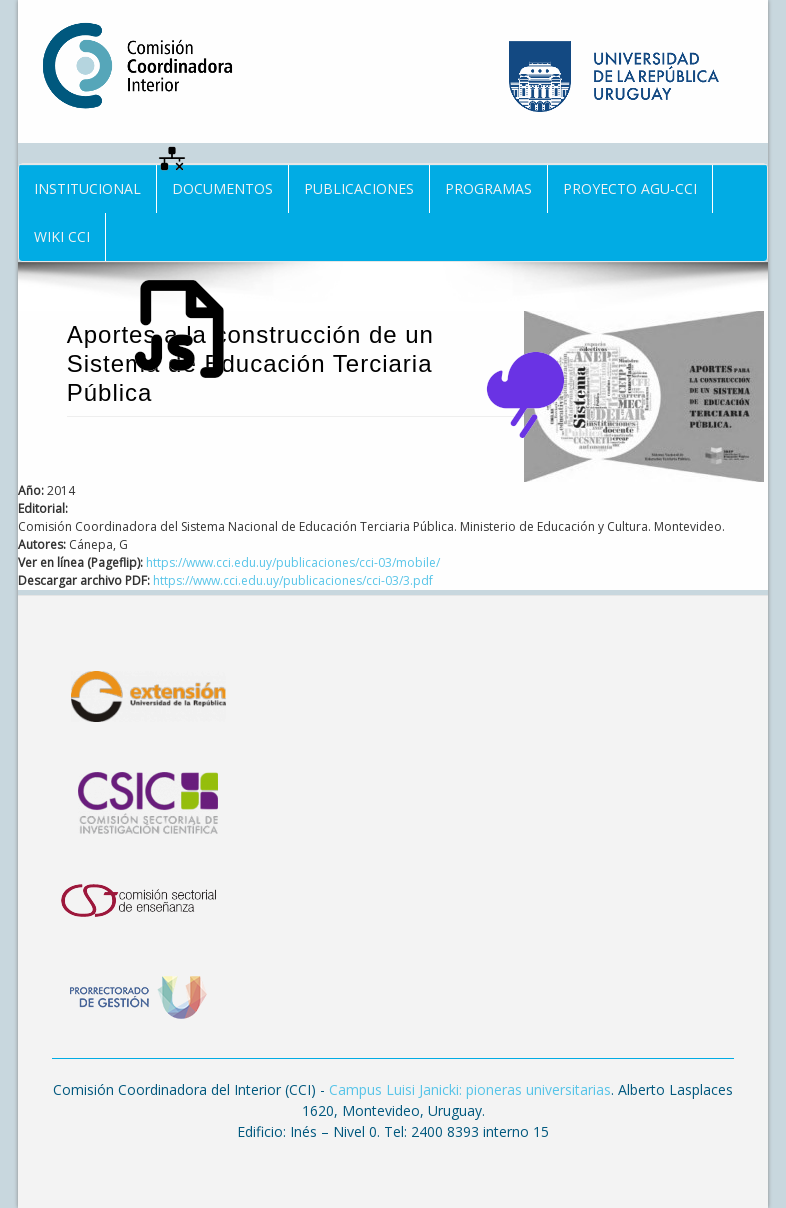  What do you see at coordinates (182, 329) in the screenshot?
I see `javascript file in a project directory` at bounding box center [182, 329].